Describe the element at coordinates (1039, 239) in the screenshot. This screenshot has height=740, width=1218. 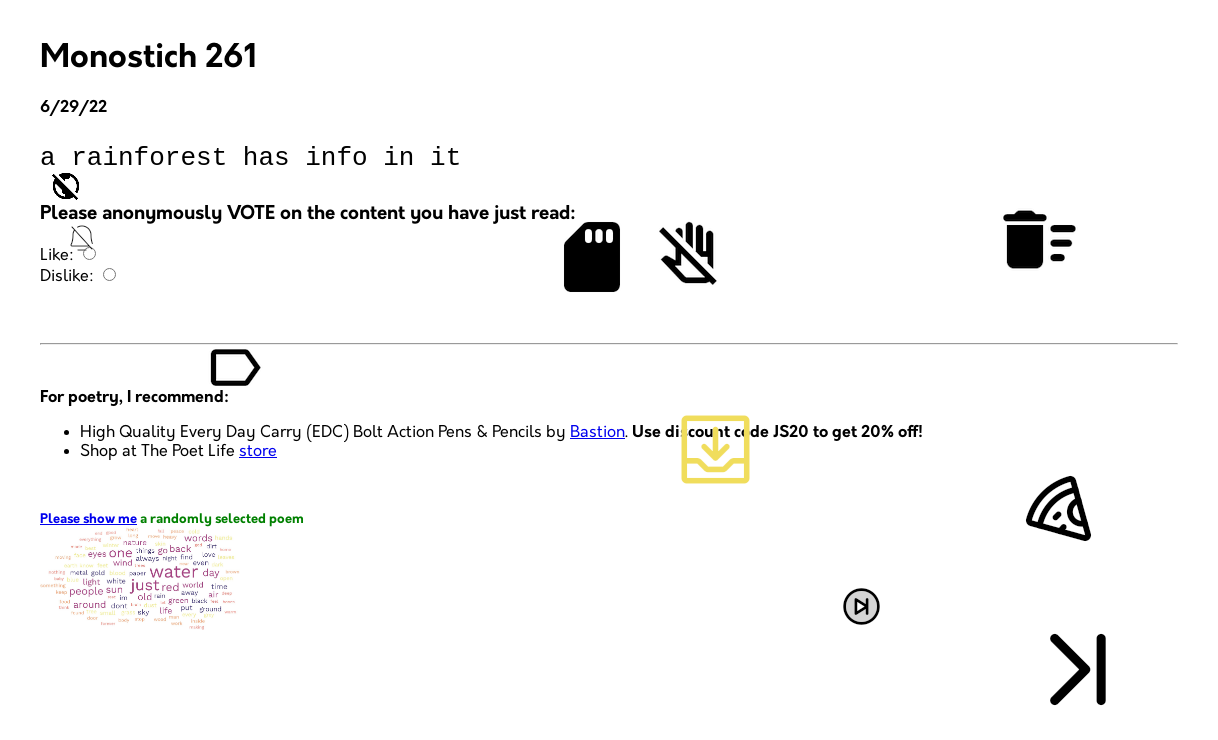
I see `delete all selected items at once` at that location.